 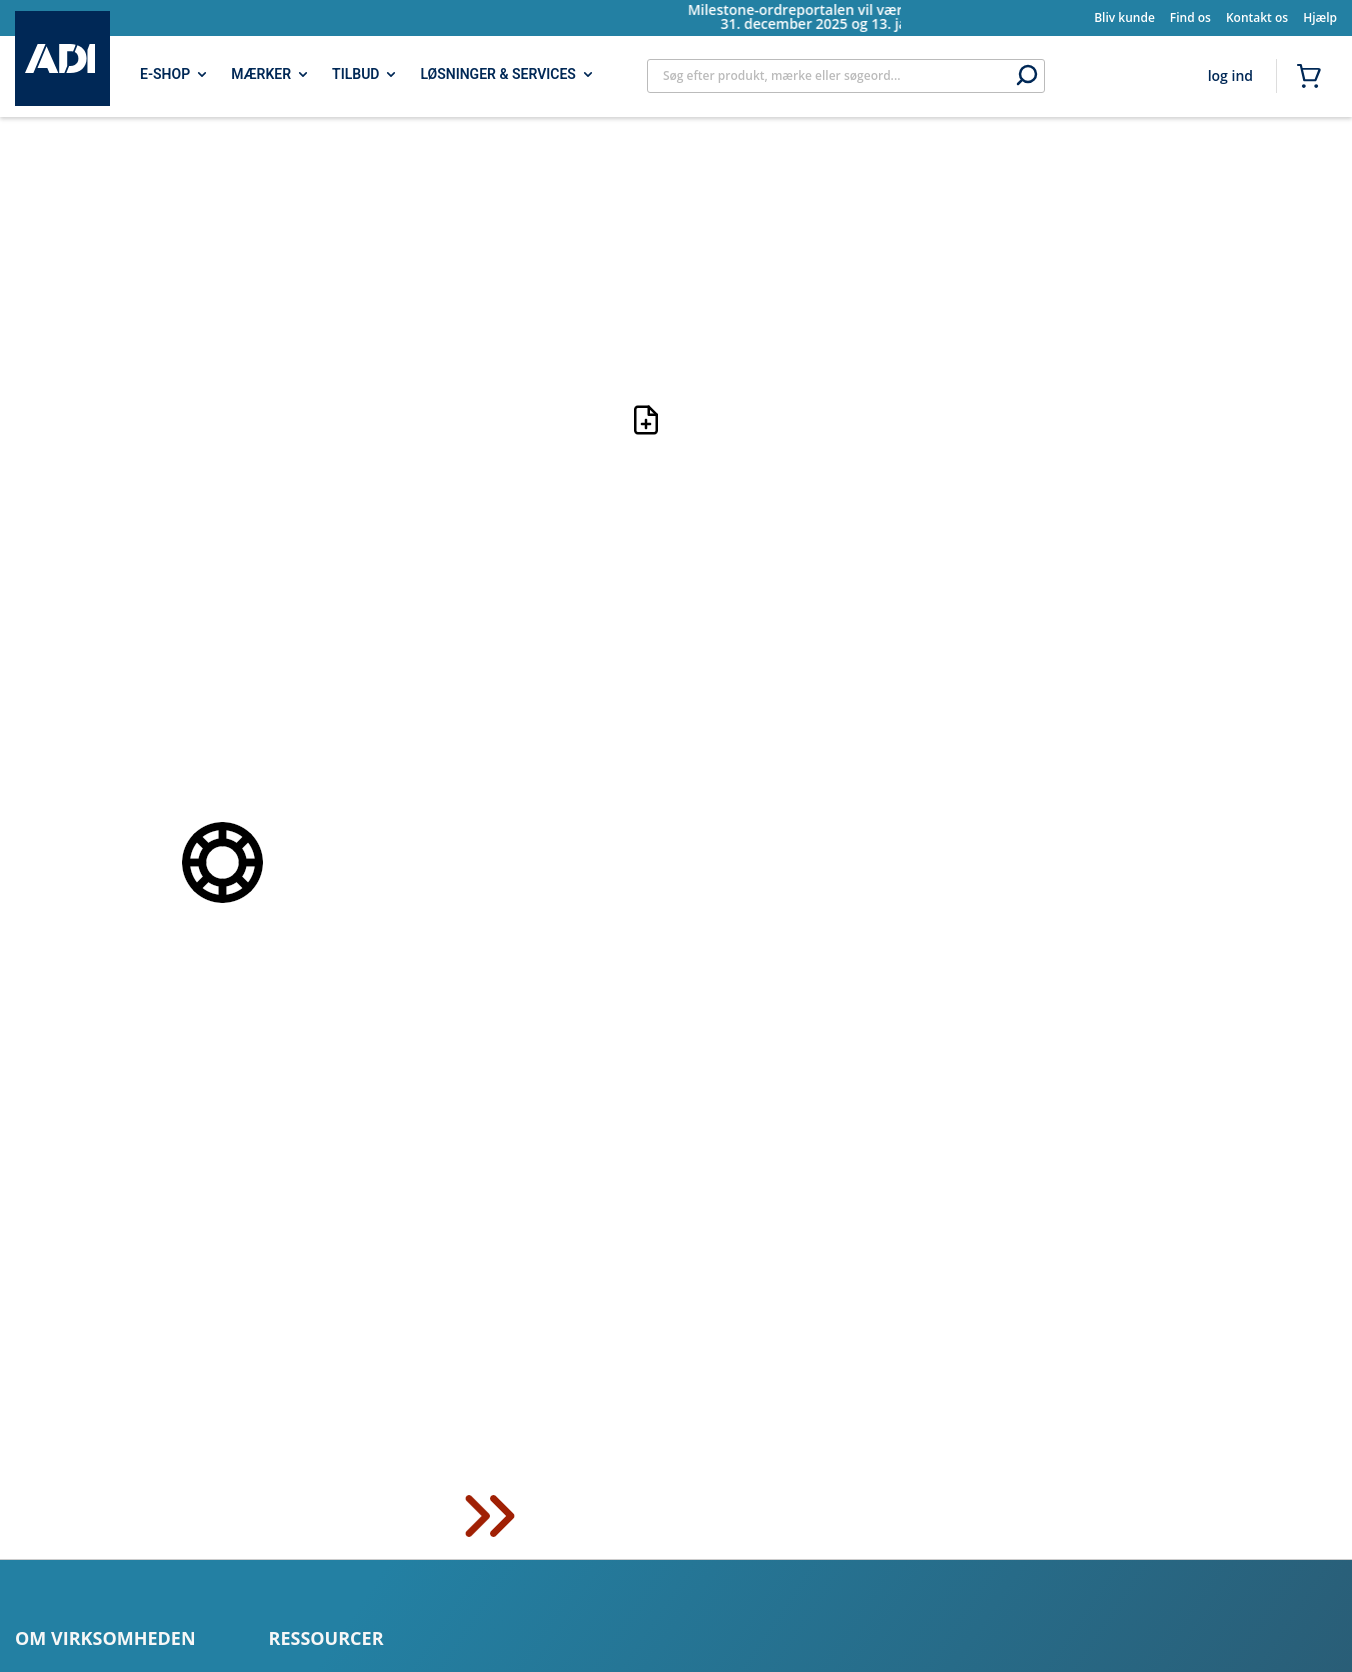 I want to click on access casino or gambling games, so click(x=222, y=862).